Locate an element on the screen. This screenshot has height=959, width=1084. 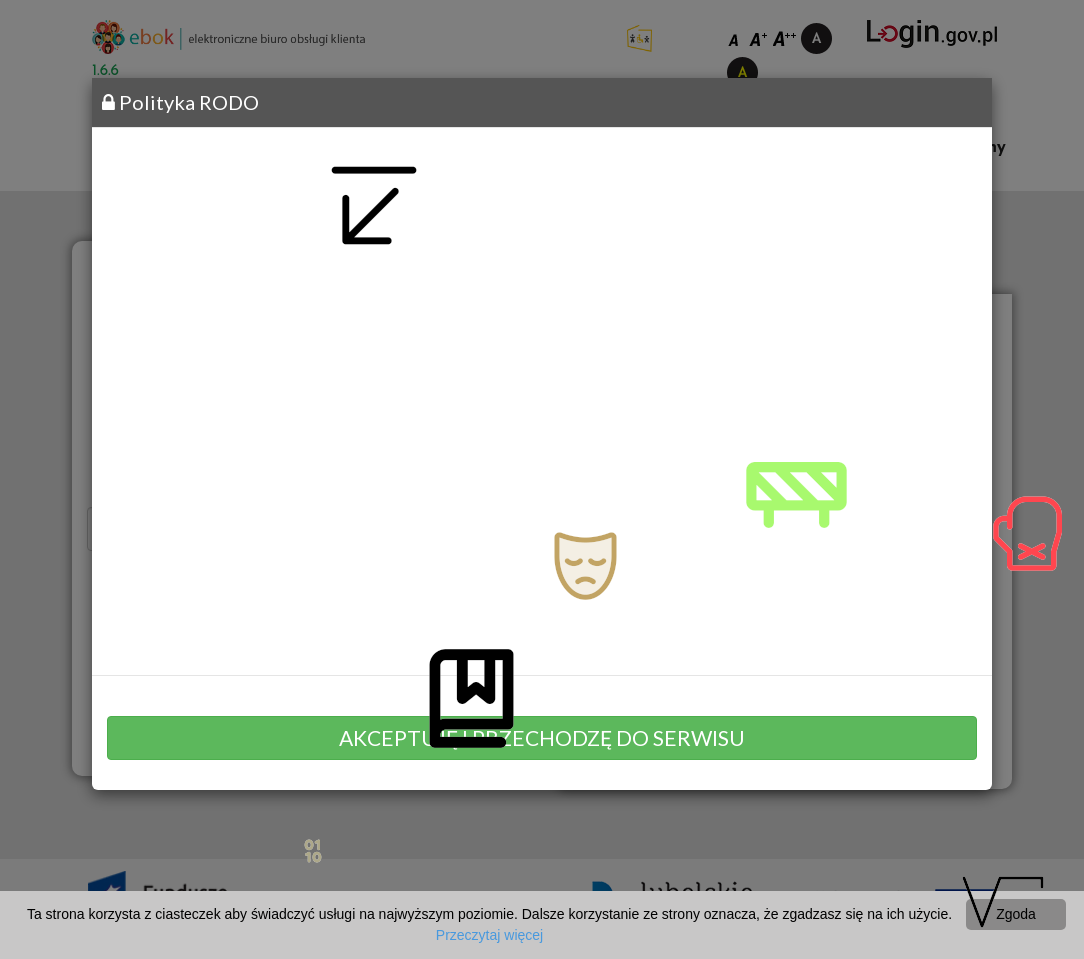
indicates a sad or negative mood/emotion is located at coordinates (585, 563).